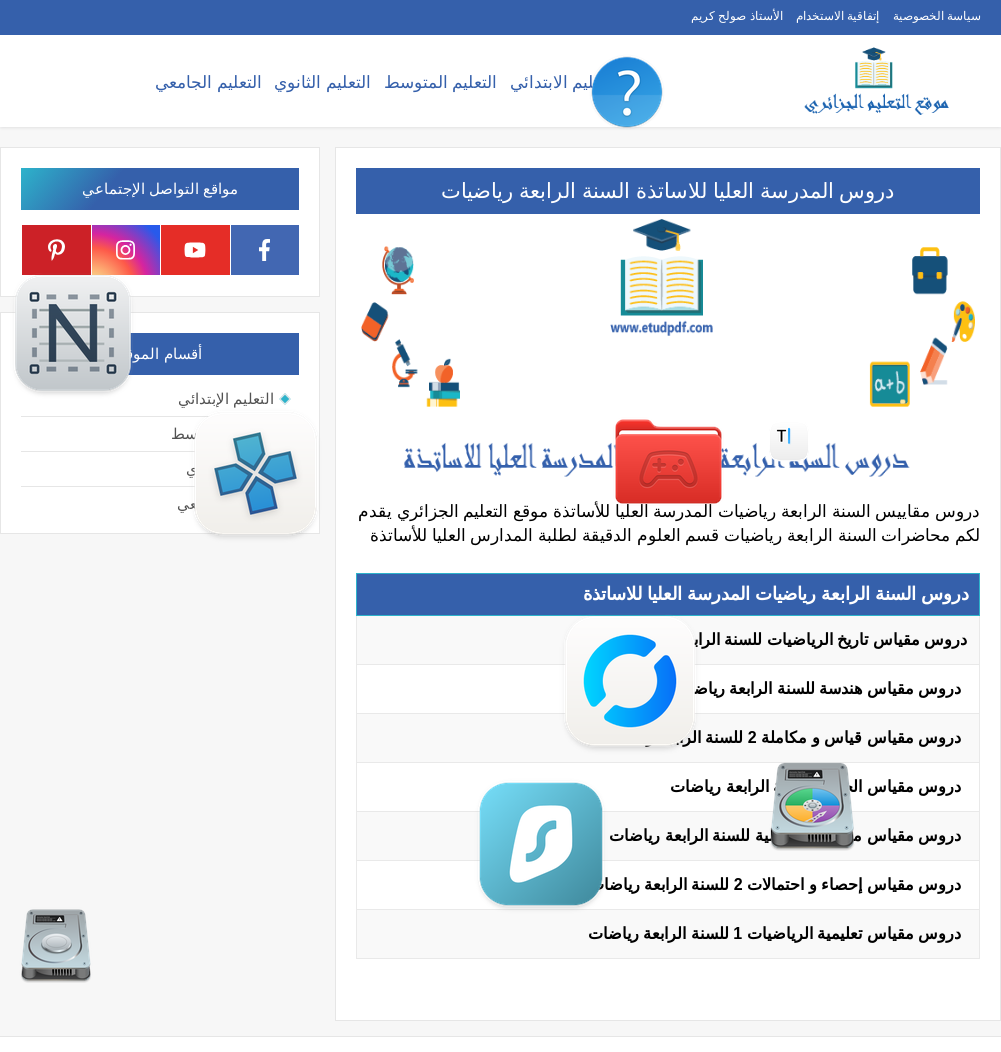 This screenshot has width=1001, height=1052. Describe the element at coordinates (630, 681) in the screenshot. I see `open rustdesk remote desktop application` at that location.